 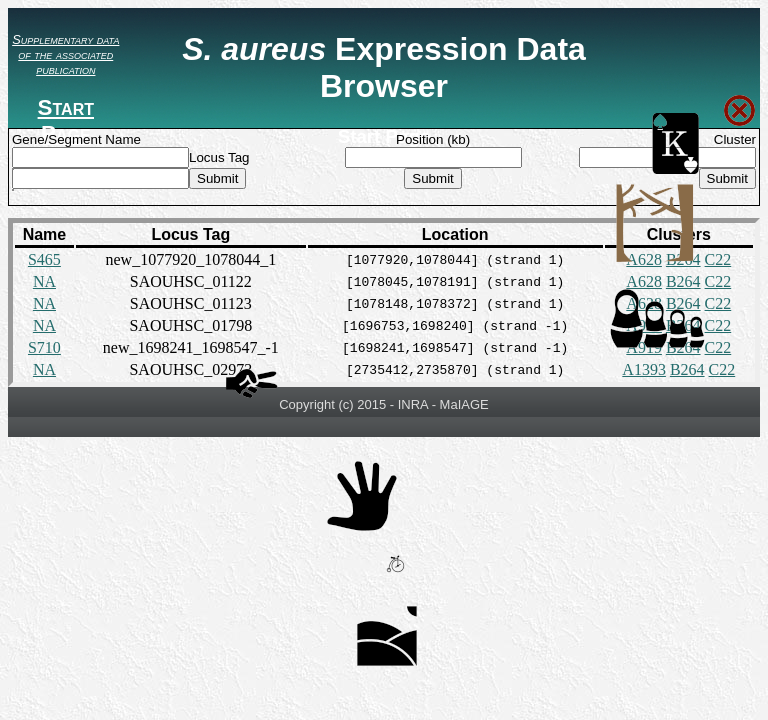 What do you see at coordinates (395, 563) in the screenshot?
I see `vintage or classic cycling mode` at bounding box center [395, 563].